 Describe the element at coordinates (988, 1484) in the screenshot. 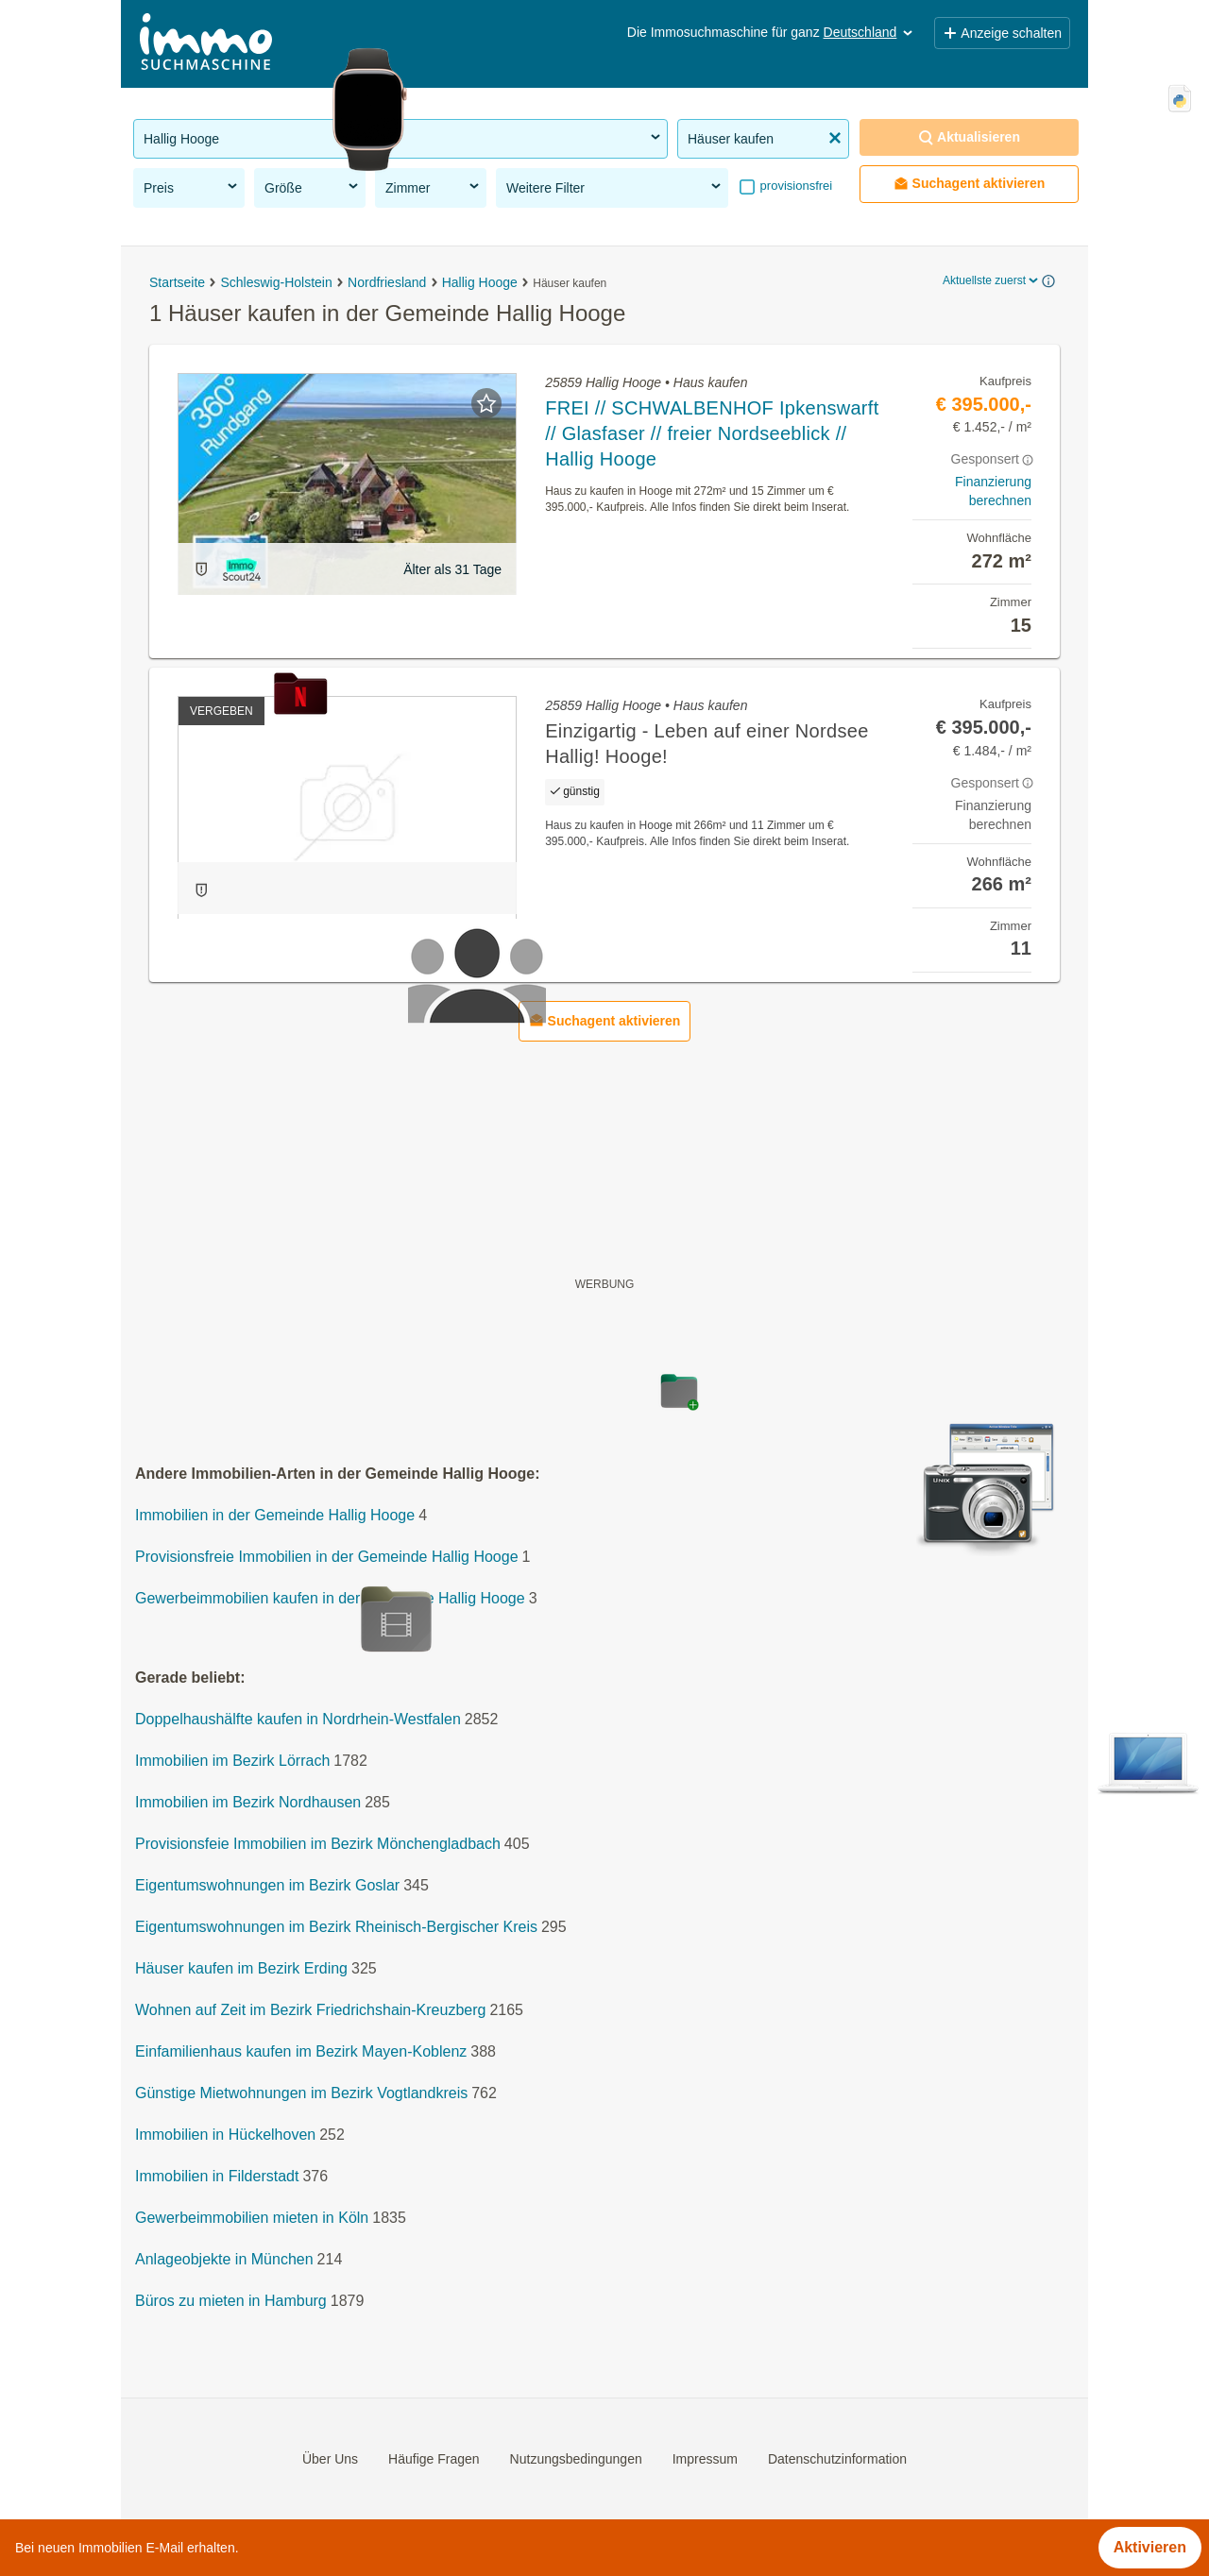

I see `take a screenshot or screen capture` at that location.